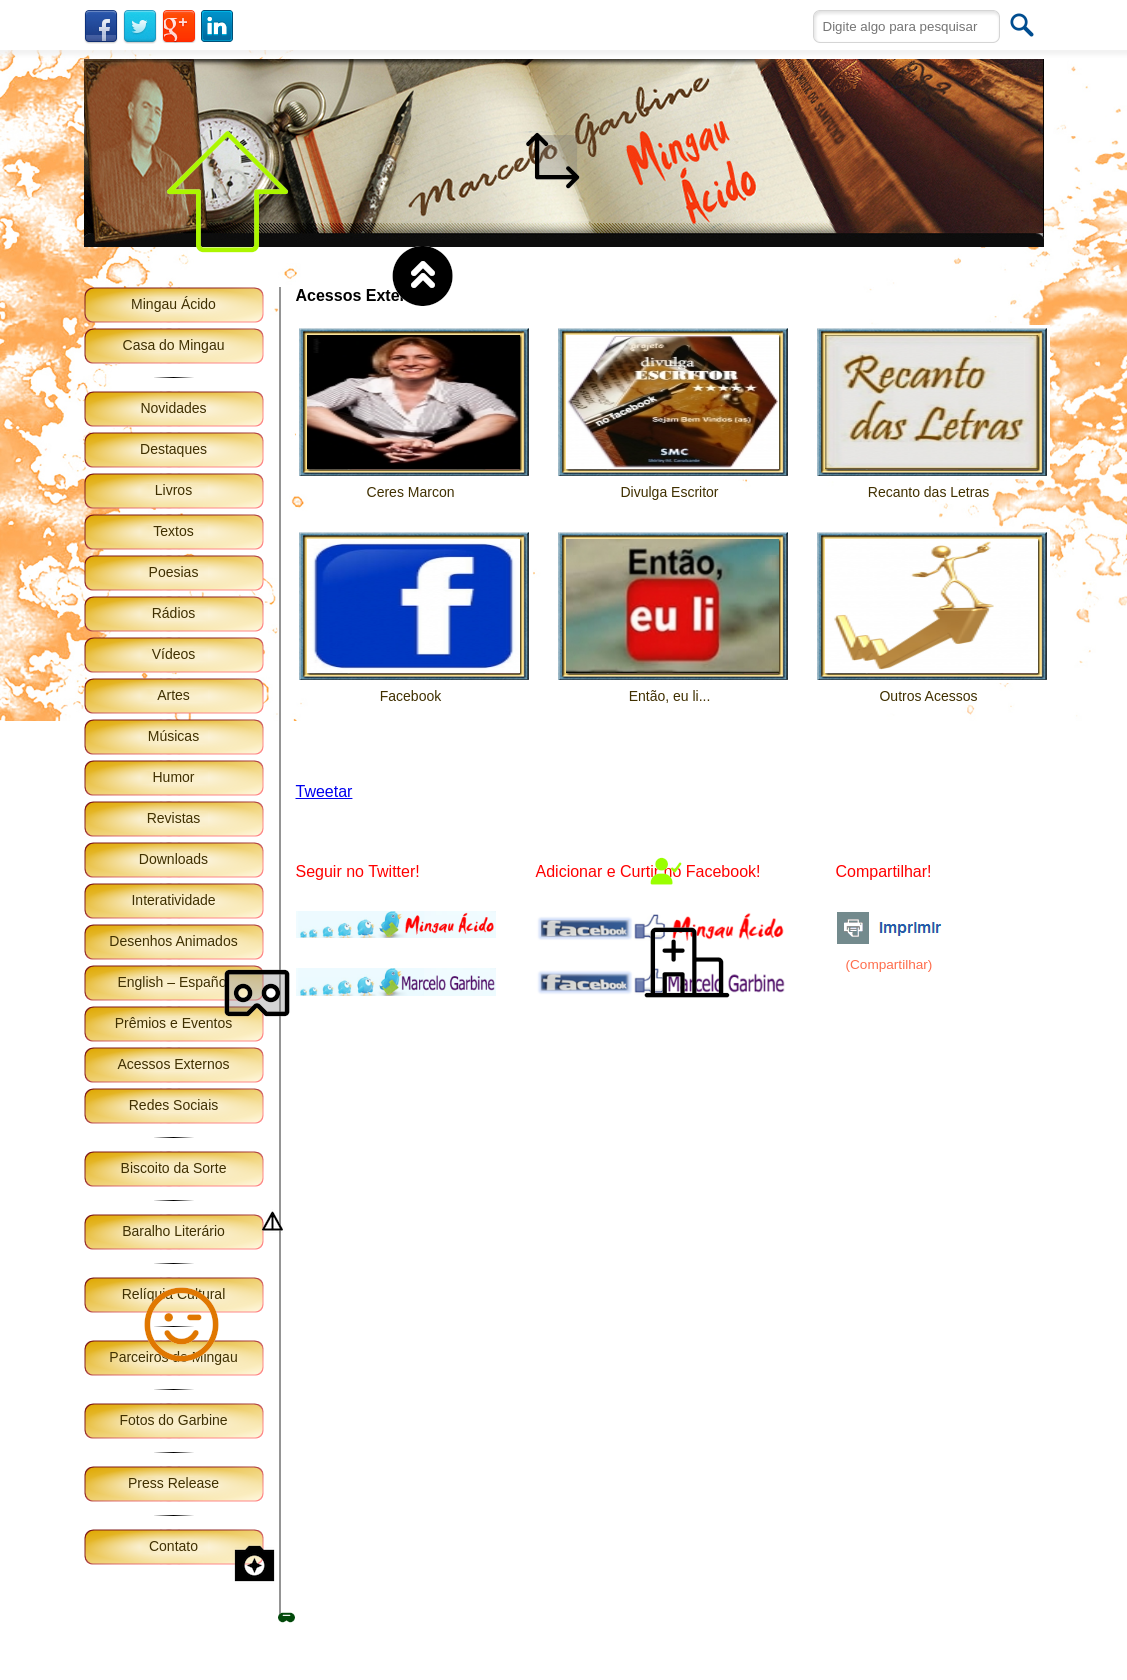 The height and width of the screenshot is (1680, 1127). What do you see at coordinates (257, 993) in the screenshot?
I see `launch virtual reality or VR mode` at bounding box center [257, 993].